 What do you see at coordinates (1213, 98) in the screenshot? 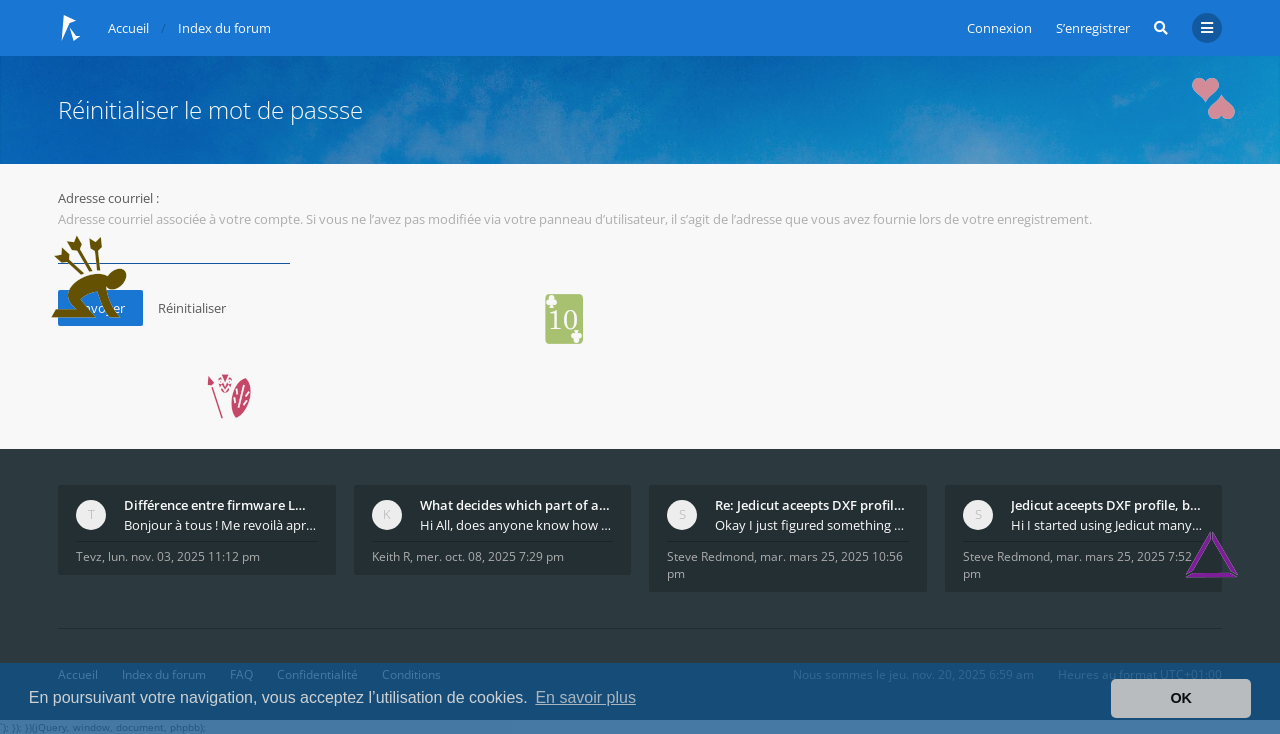
I see `toggle between like and dislike` at bounding box center [1213, 98].